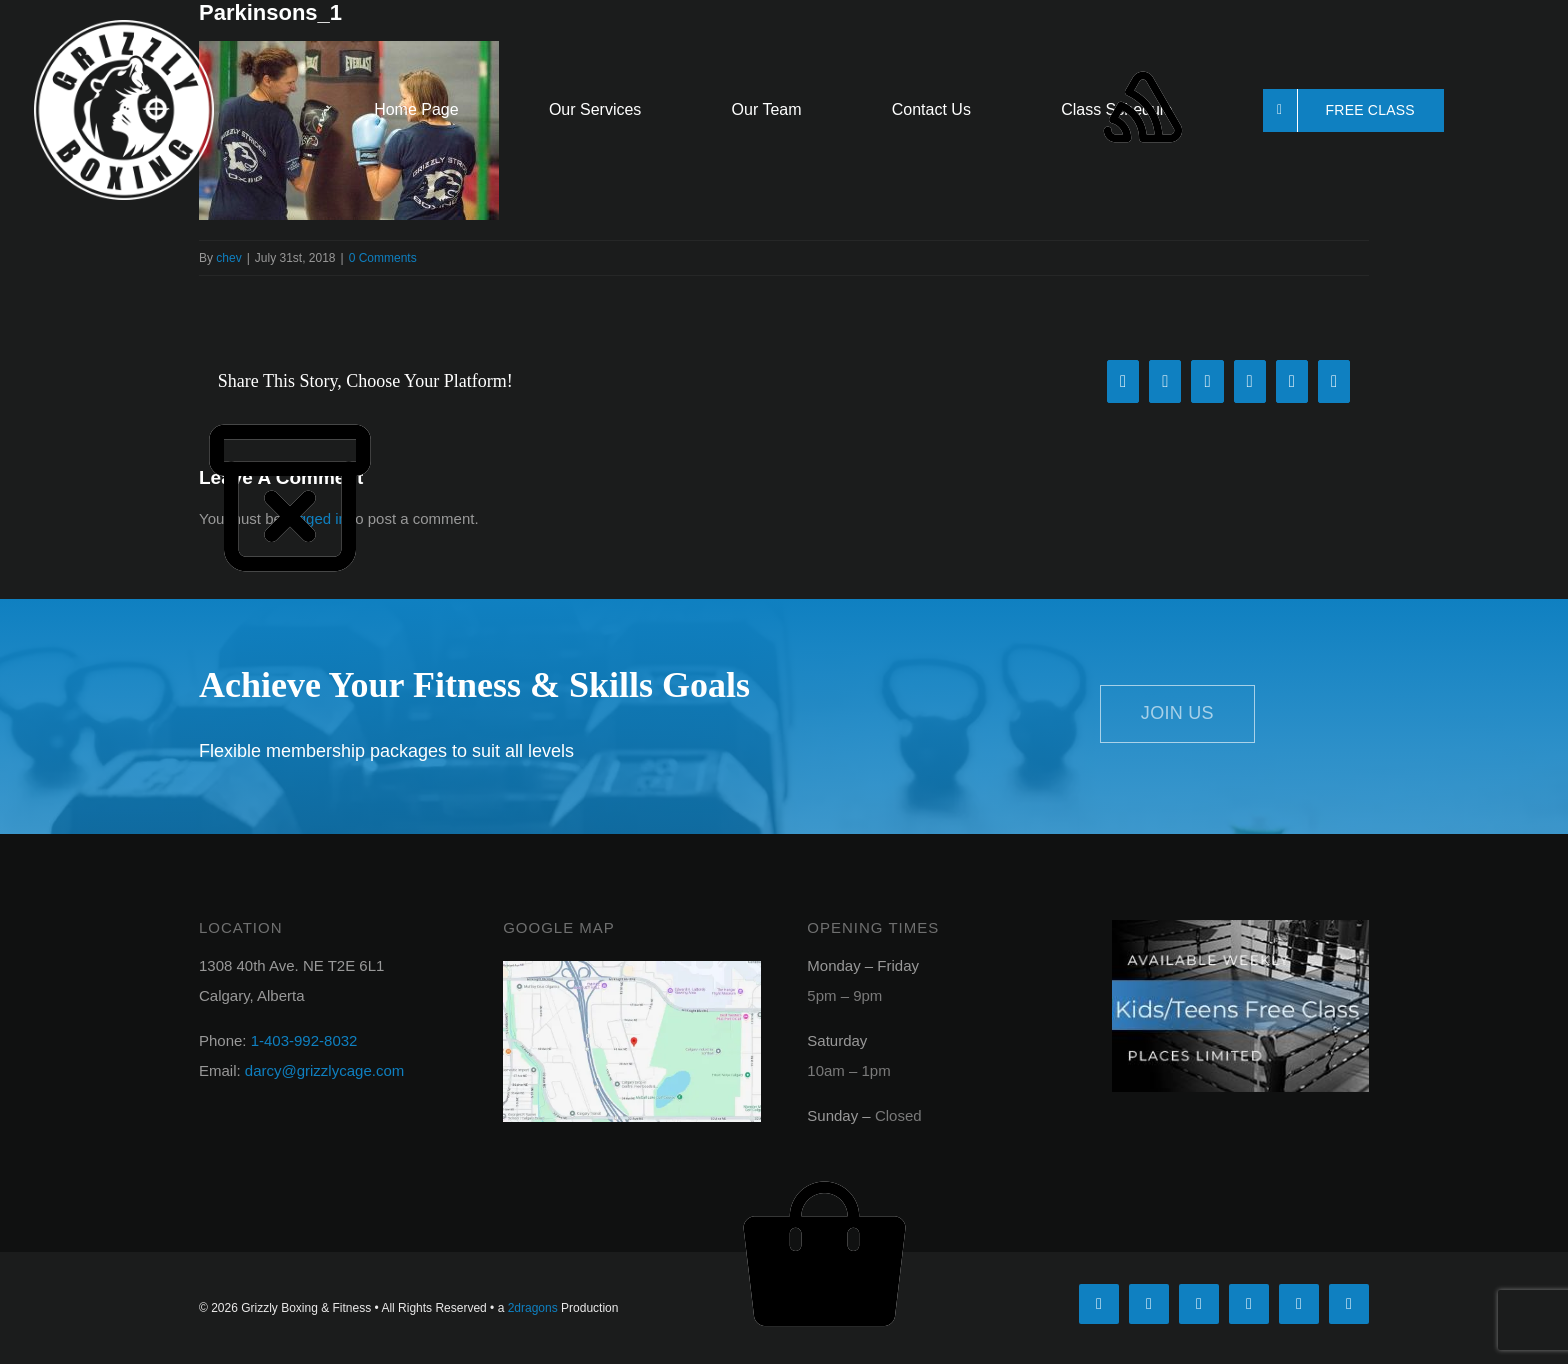 The width and height of the screenshot is (1568, 1364). I want to click on view your shopping bag, so click(824, 1262).